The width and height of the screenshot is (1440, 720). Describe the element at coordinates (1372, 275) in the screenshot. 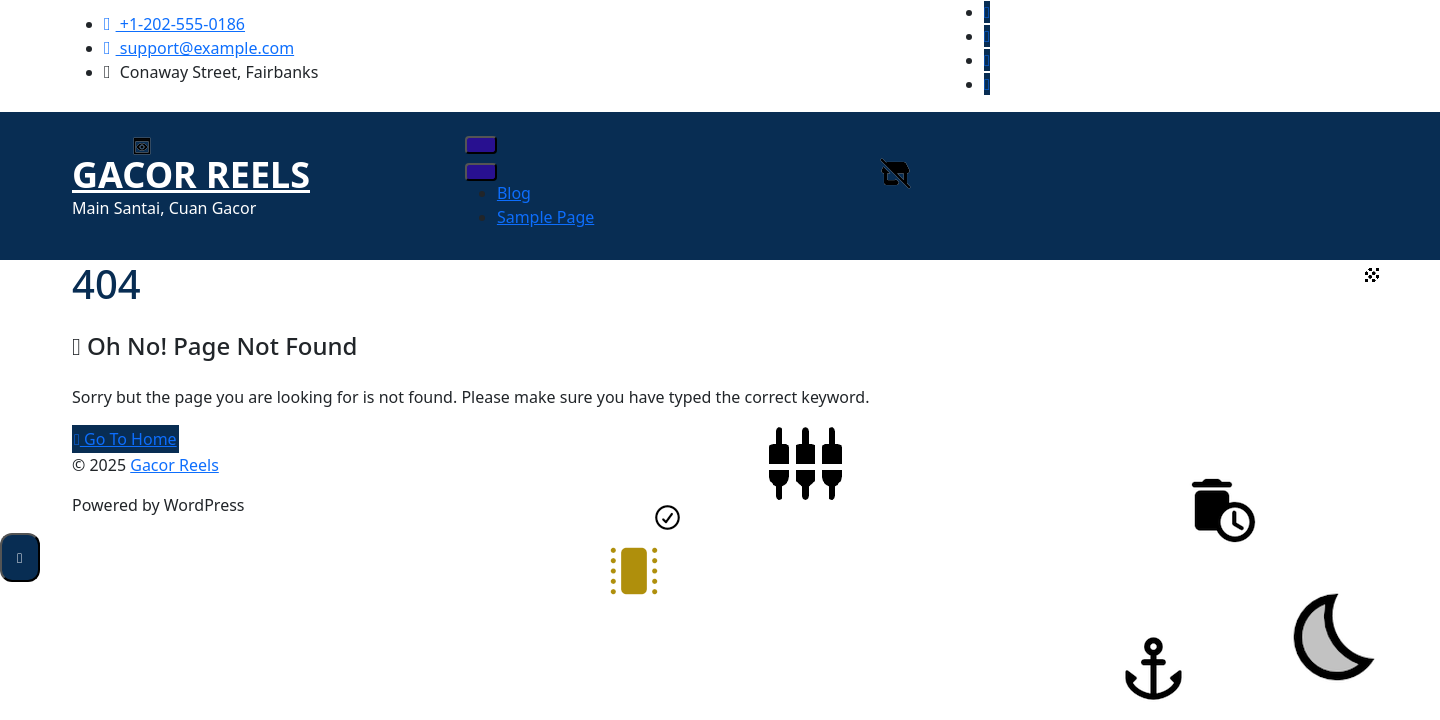

I see `apply a film grain or noise effect` at that location.